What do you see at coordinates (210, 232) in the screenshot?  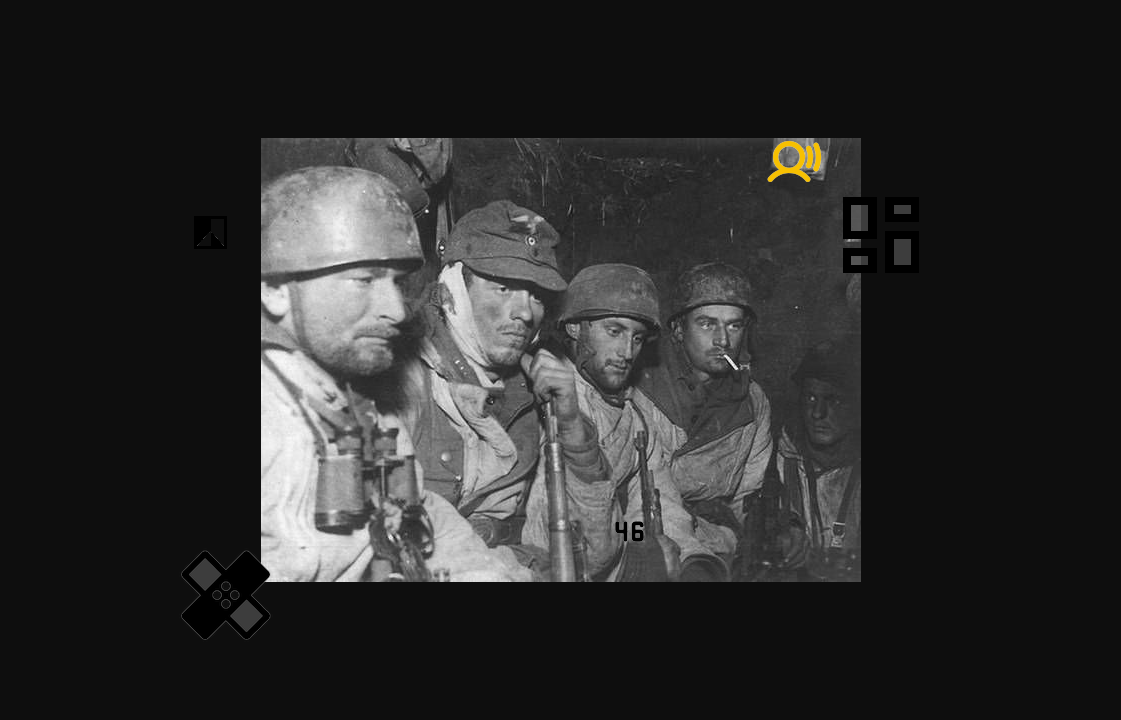 I see `apply black and white filter to image` at bounding box center [210, 232].